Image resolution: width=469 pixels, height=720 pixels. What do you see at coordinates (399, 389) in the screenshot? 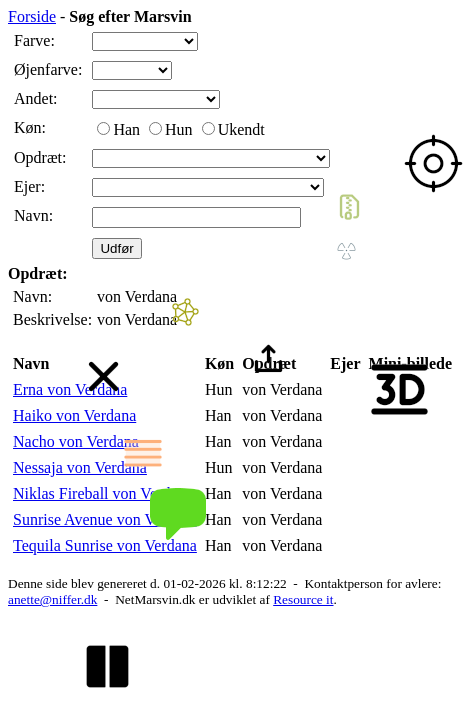
I see `switch to 3D view mode` at bounding box center [399, 389].